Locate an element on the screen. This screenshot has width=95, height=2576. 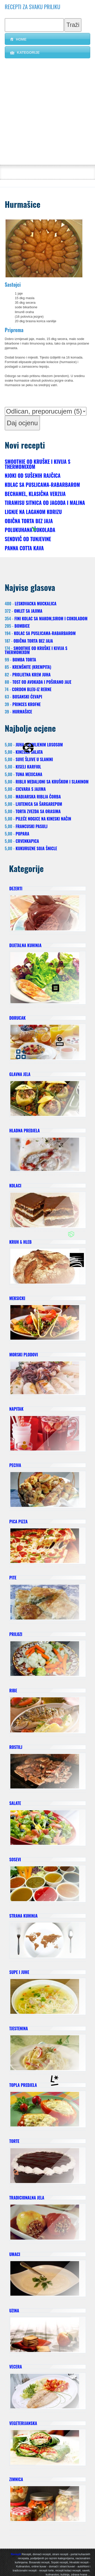
switch to horizontal layout view is located at coordinates (56, 988).